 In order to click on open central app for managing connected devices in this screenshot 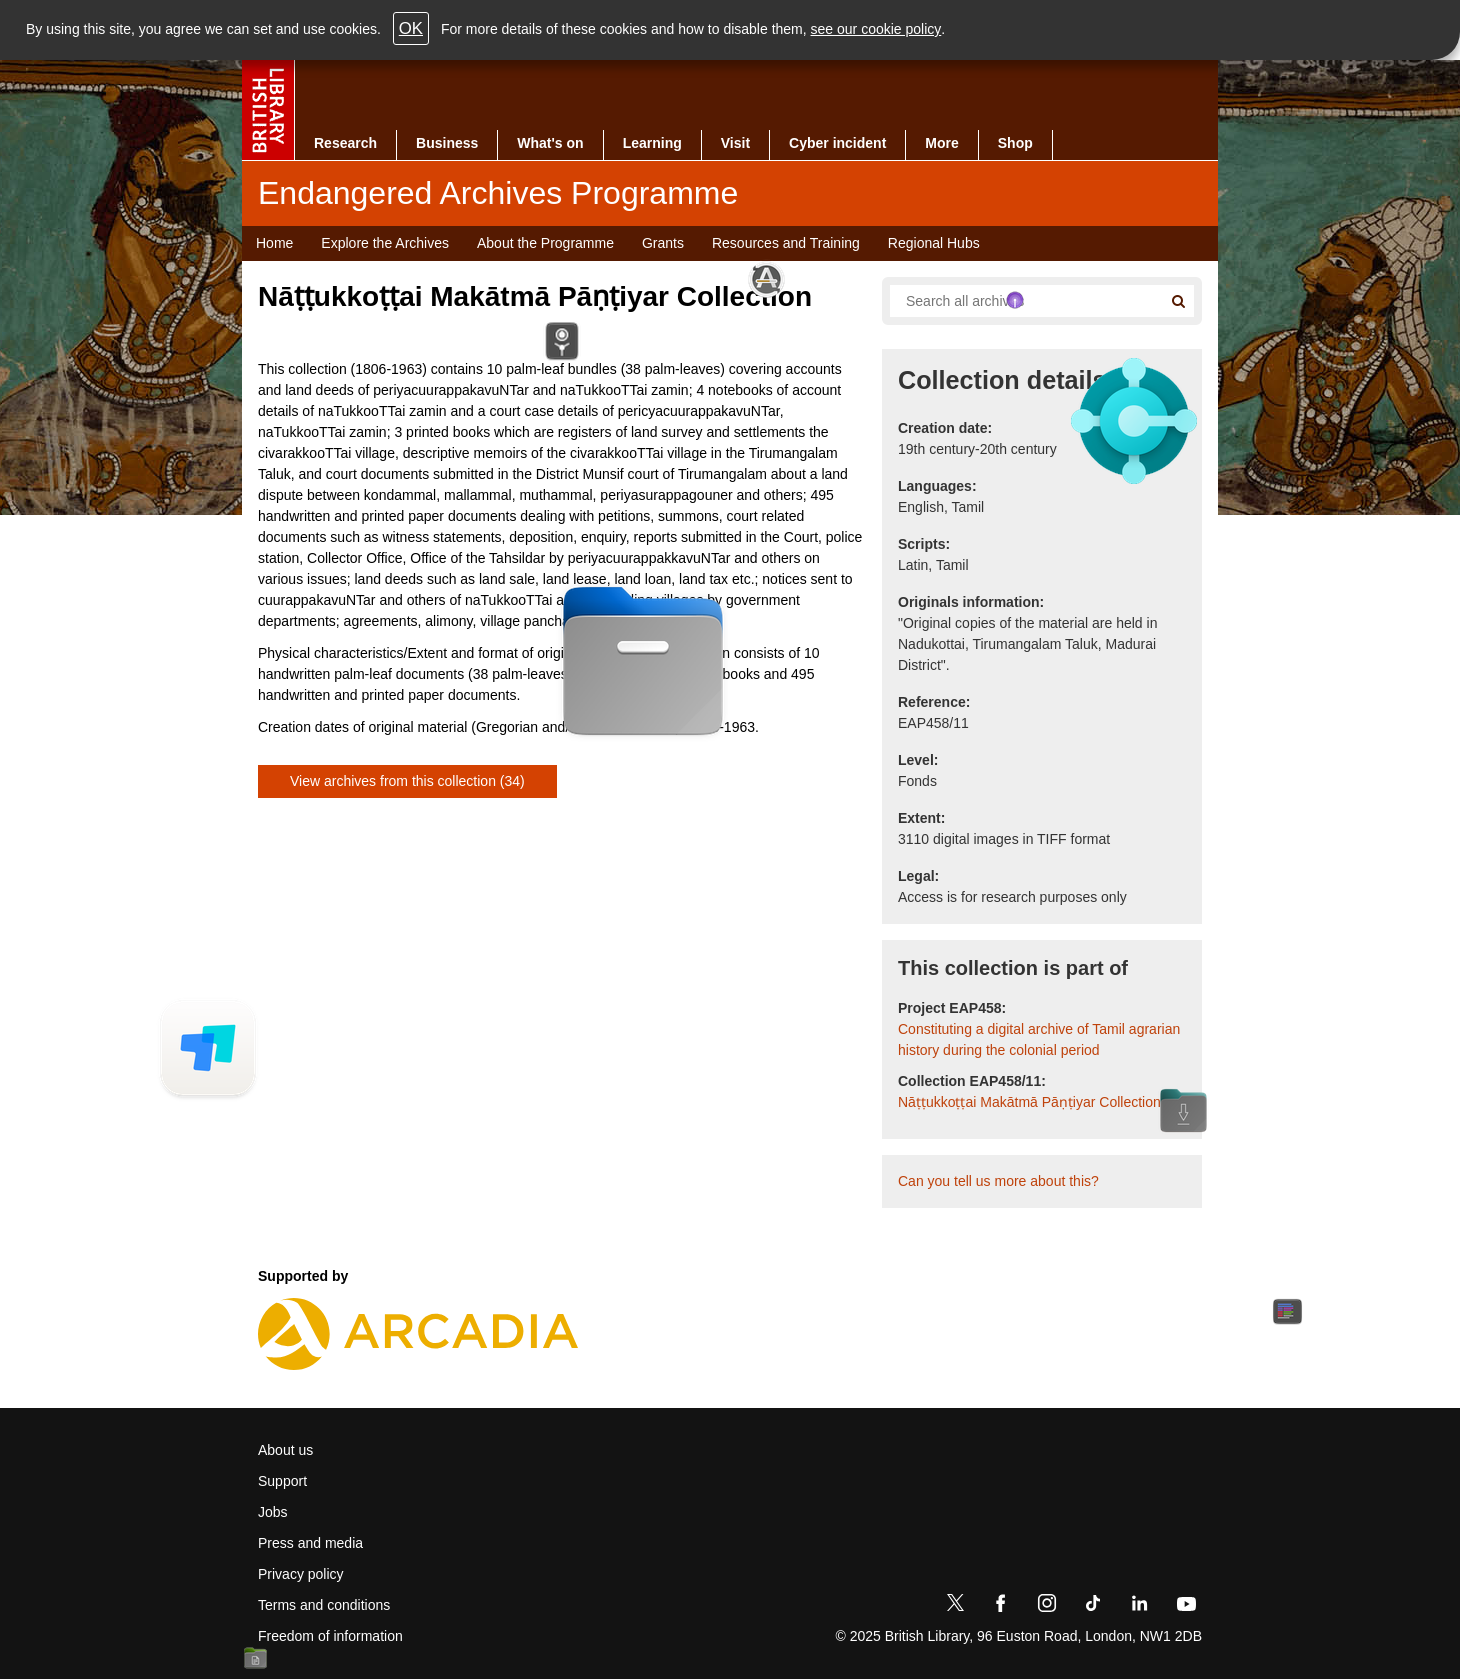, I will do `click(1134, 421)`.